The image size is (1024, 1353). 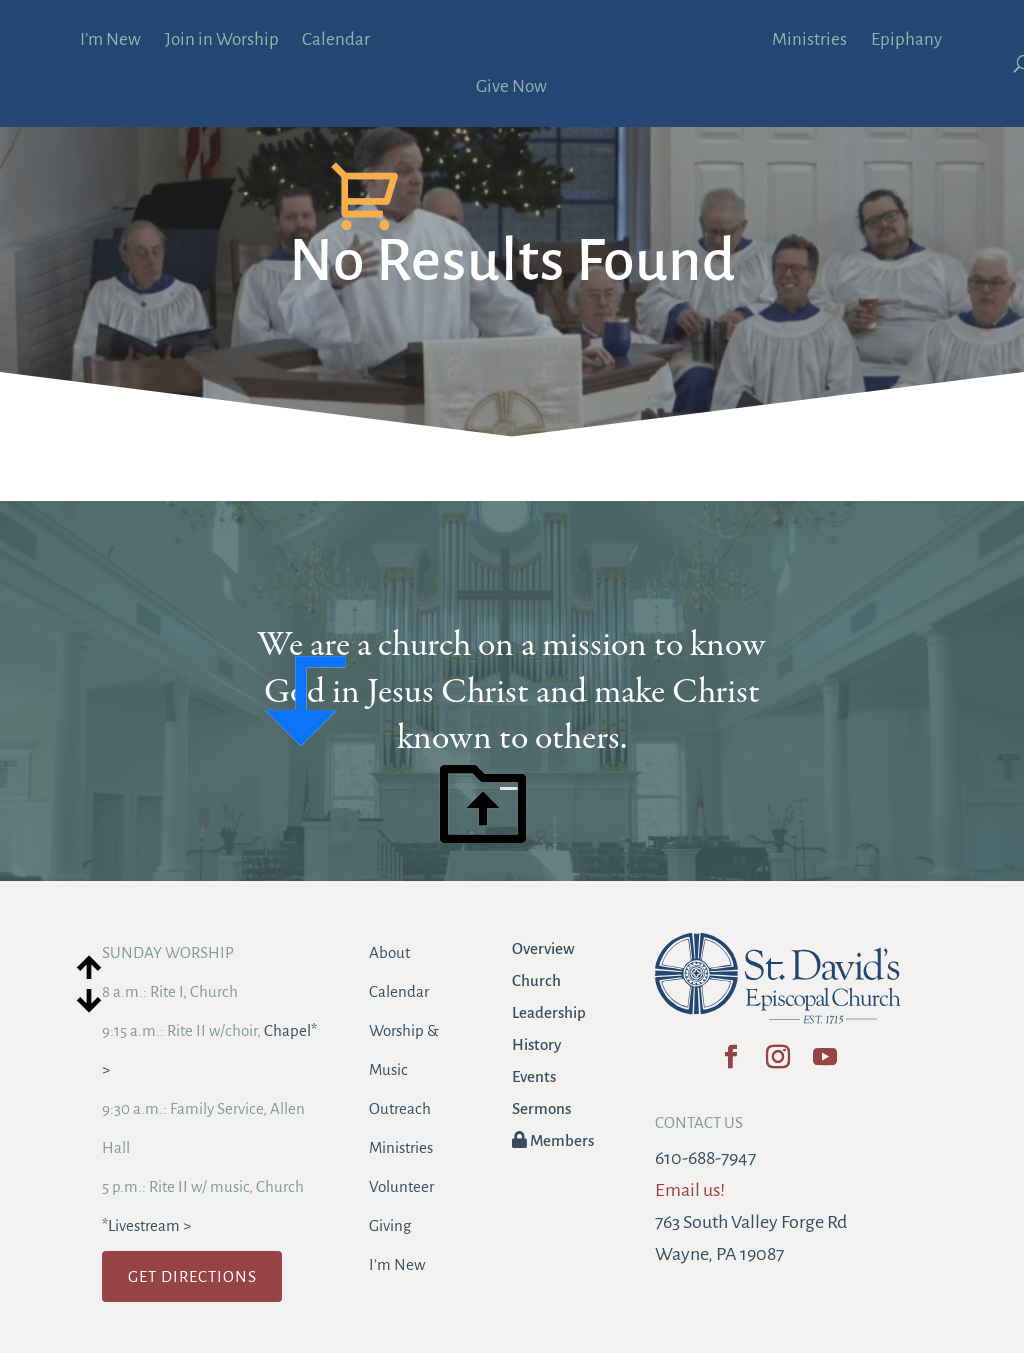 I want to click on upload files to a folder, so click(x=483, y=804).